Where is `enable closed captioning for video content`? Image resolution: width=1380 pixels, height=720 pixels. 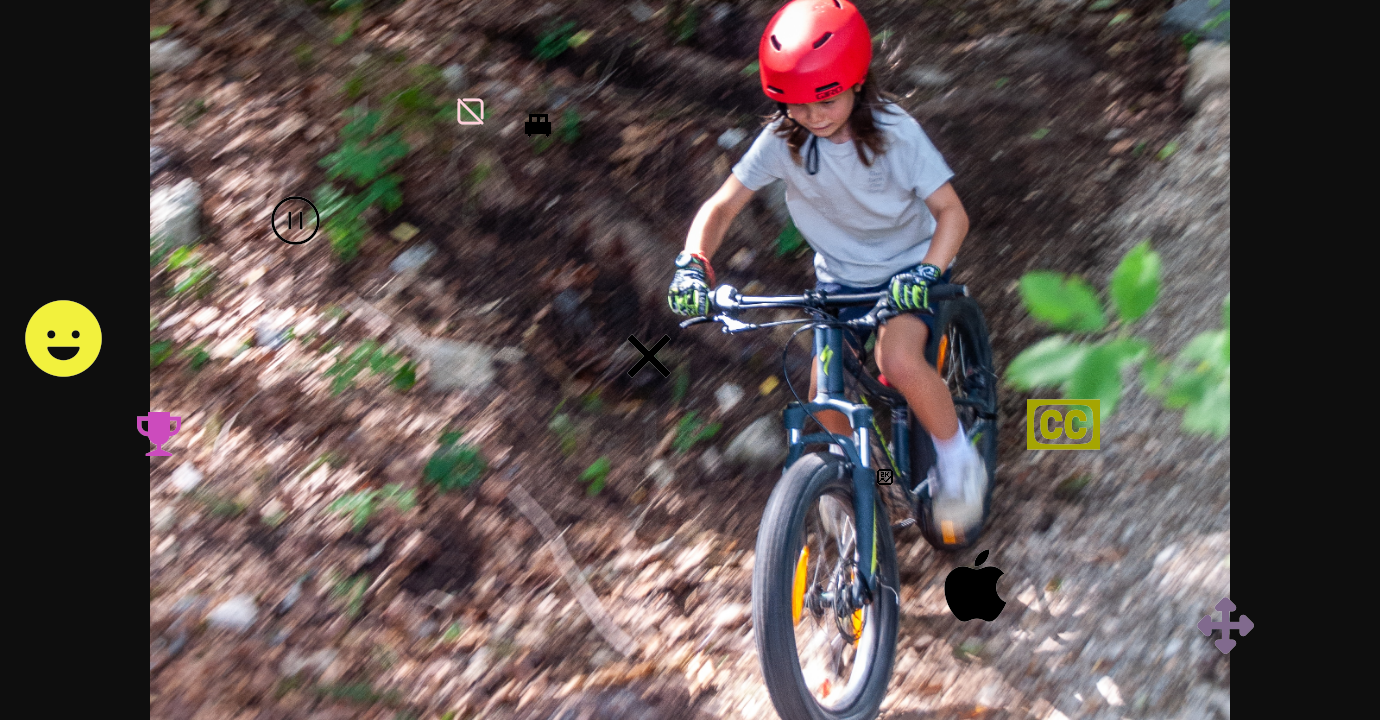 enable closed captioning for video content is located at coordinates (1063, 424).